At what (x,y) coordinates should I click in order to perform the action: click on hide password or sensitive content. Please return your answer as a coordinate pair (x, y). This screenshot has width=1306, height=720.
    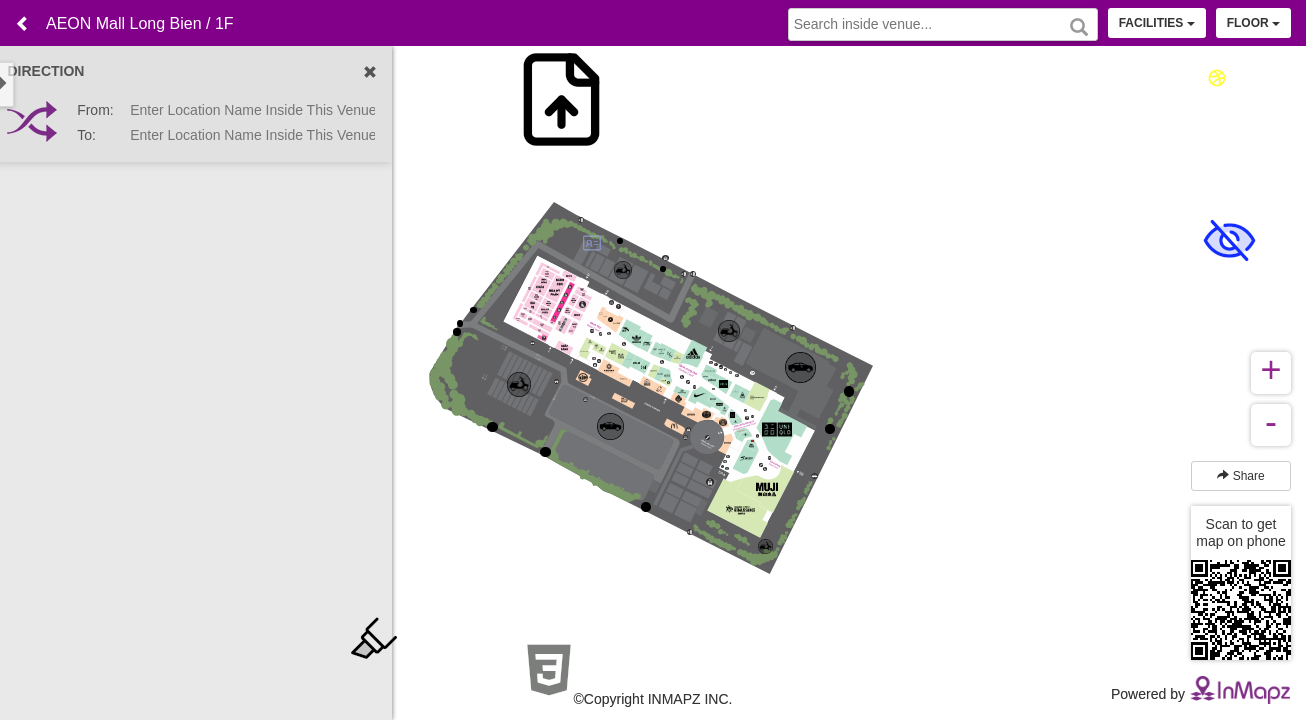
    Looking at the image, I should click on (1229, 240).